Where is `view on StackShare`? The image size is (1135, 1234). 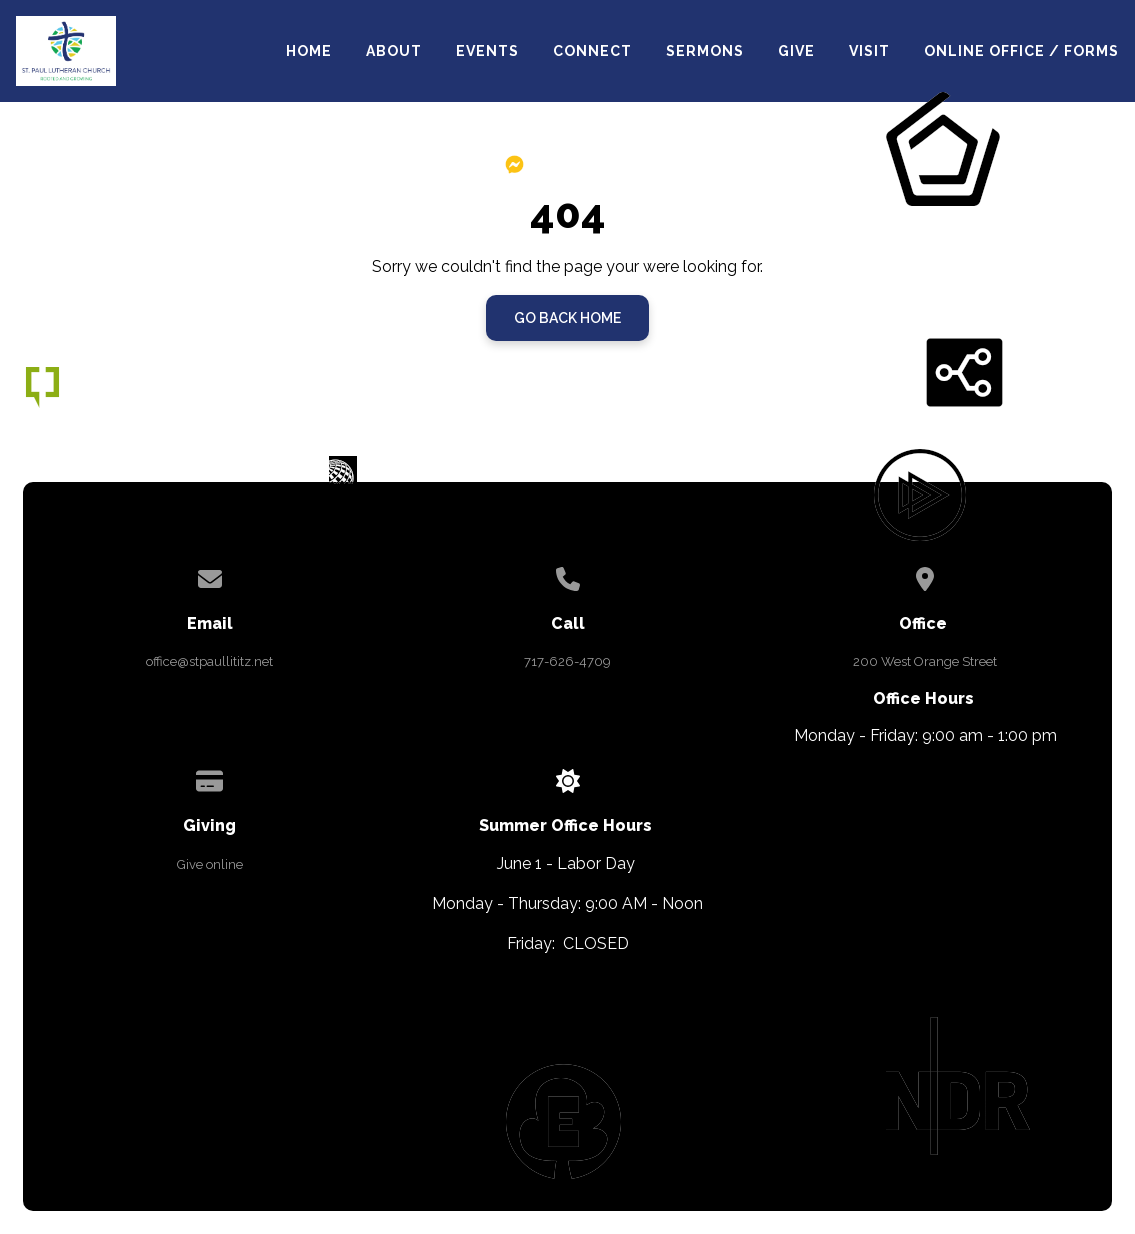 view on StackShare is located at coordinates (964, 372).